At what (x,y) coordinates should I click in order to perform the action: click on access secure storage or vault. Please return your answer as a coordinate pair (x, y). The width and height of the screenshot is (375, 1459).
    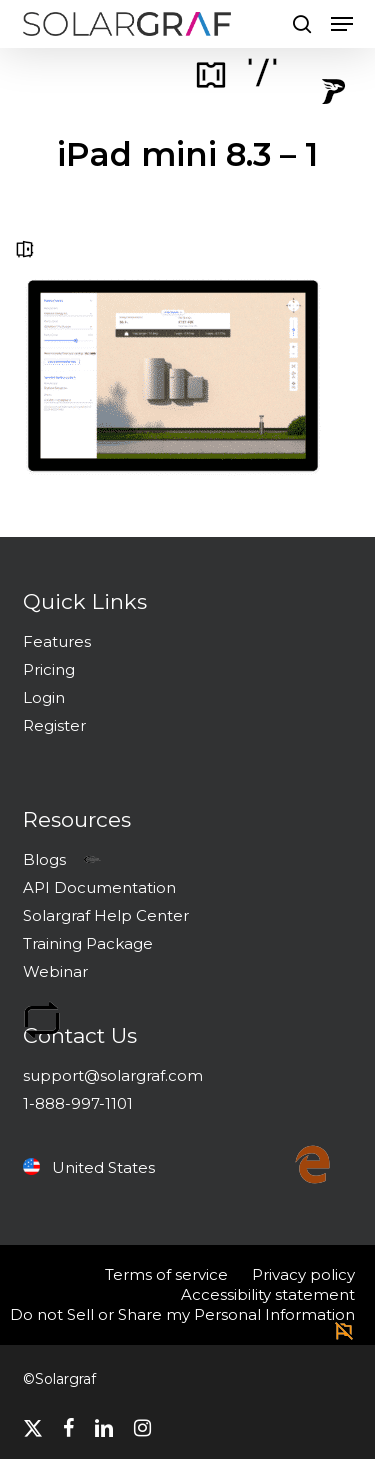
    Looking at the image, I should click on (24, 249).